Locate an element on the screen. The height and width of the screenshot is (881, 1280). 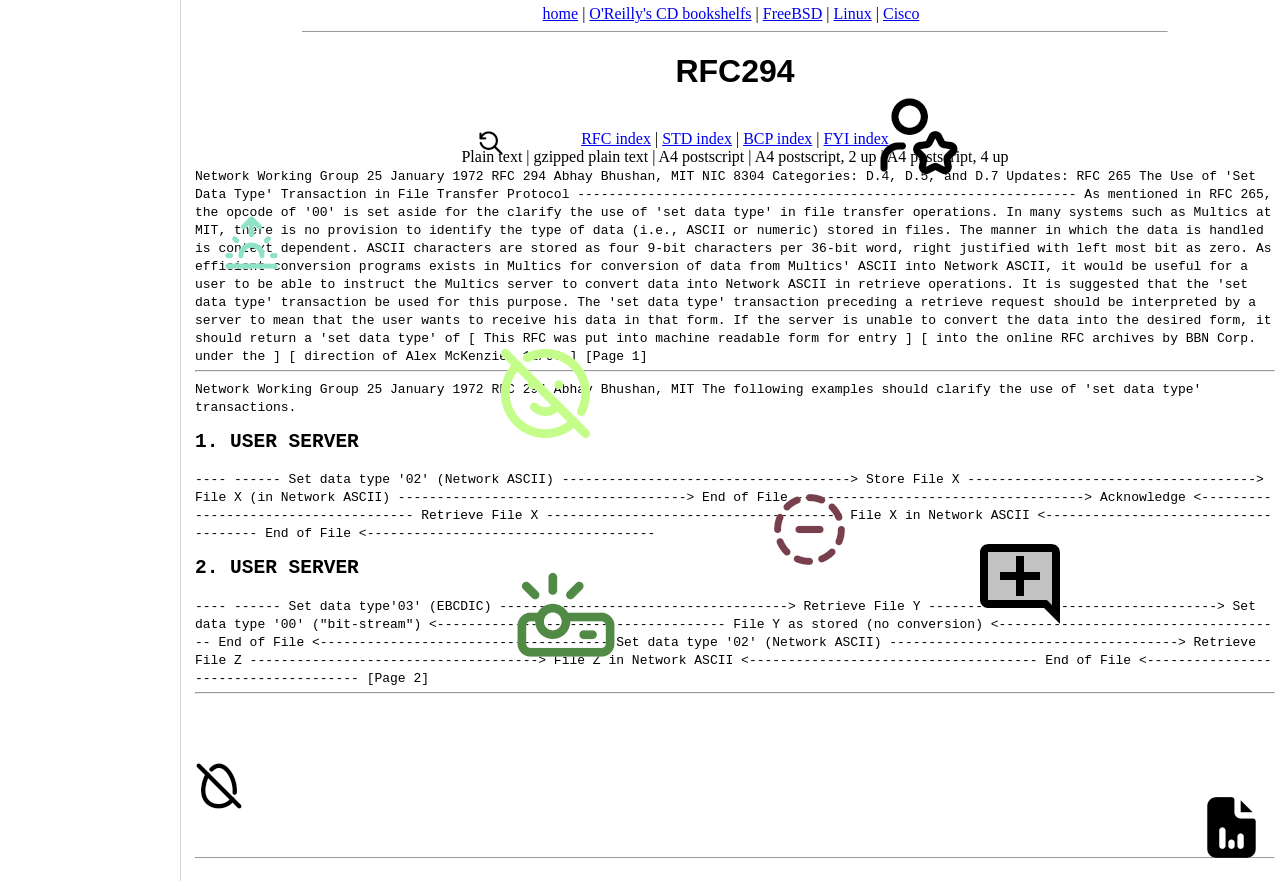
remove item from a pending or draft state is located at coordinates (809, 529).